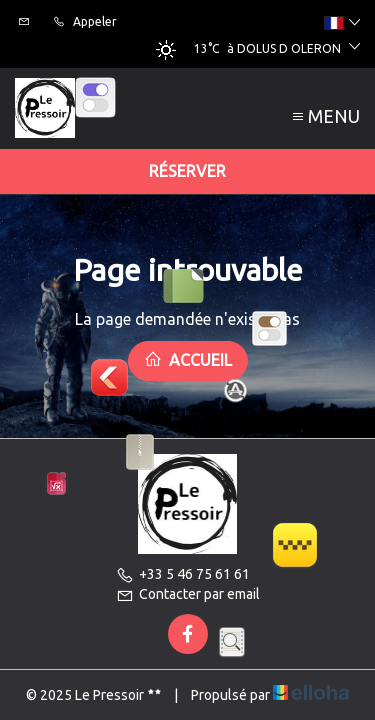  Describe the element at coordinates (109, 377) in the screenshot. I see `open haguichi VPN network manager` at that location.